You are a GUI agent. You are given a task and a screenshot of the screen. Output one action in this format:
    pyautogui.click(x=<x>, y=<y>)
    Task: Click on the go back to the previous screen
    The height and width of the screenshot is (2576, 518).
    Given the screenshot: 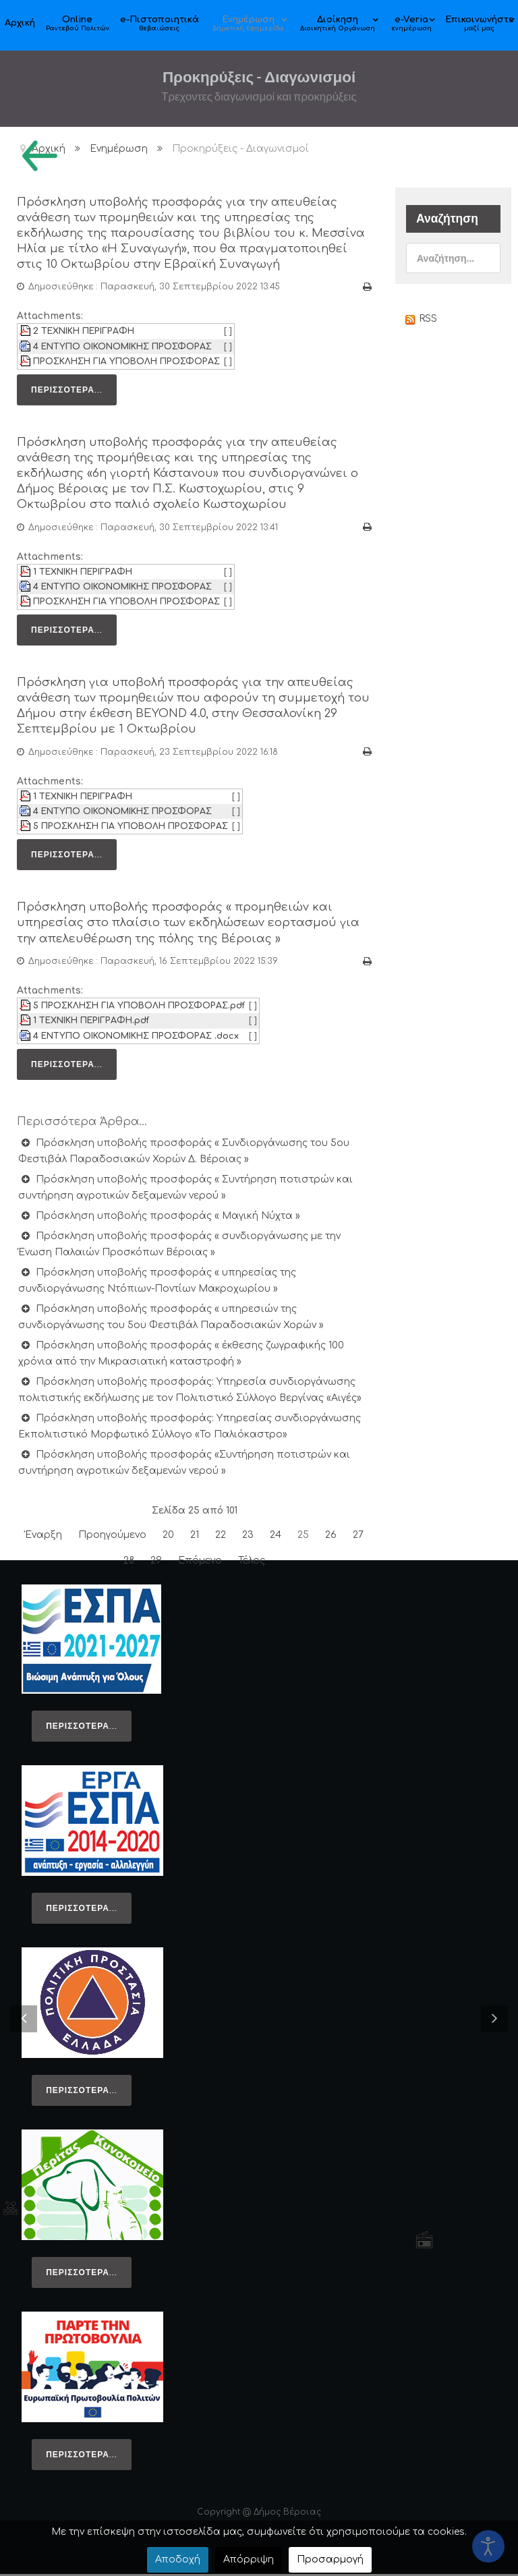 What is the action you would take?
    pyautogui.click(x=40, y=156)
    